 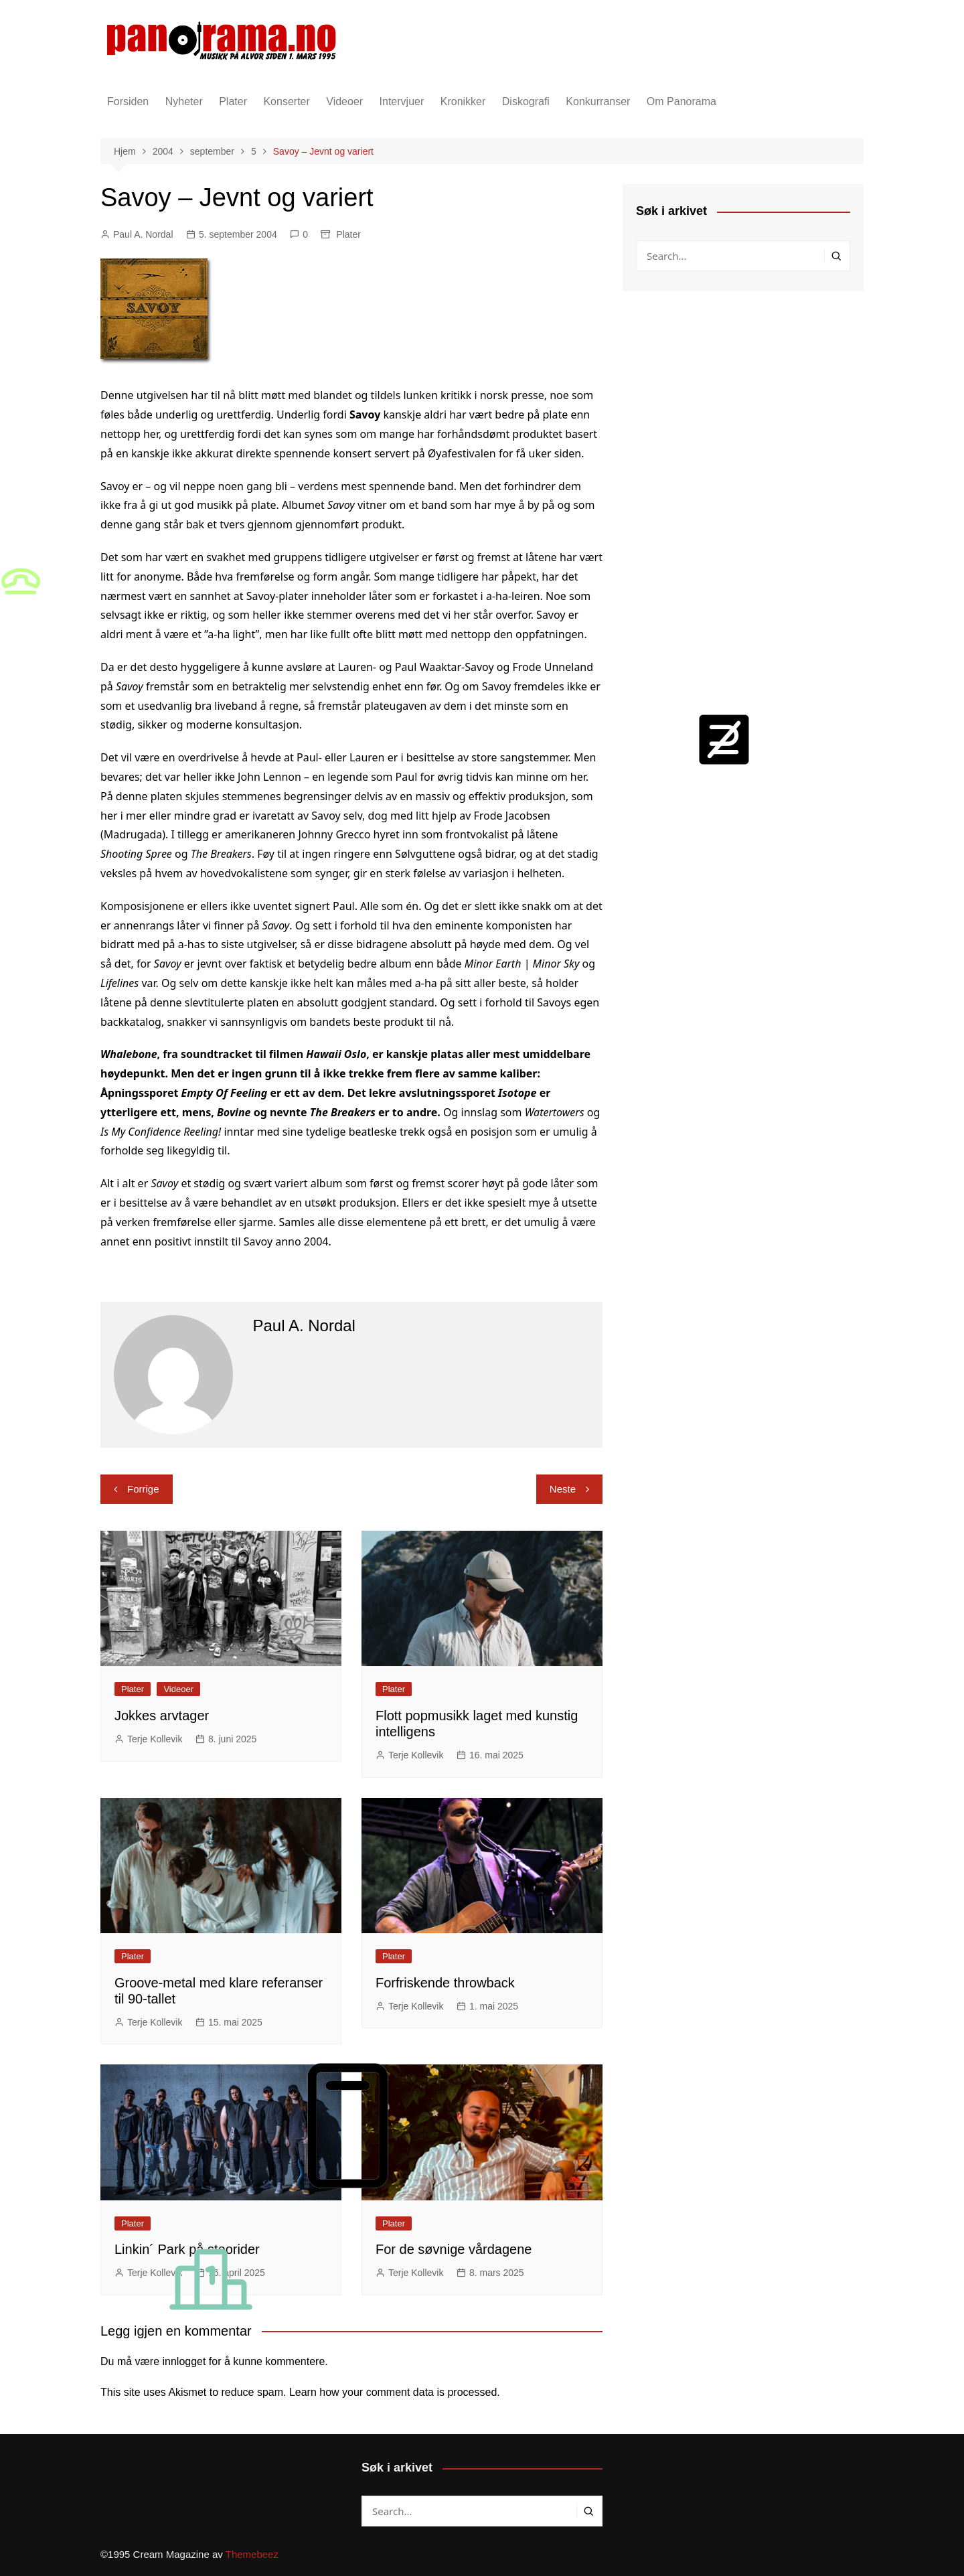 What do you see at coordinates (347, 2125) in the screenshot?
I see `access device speaker settings` at bounding box center [347, 2125].